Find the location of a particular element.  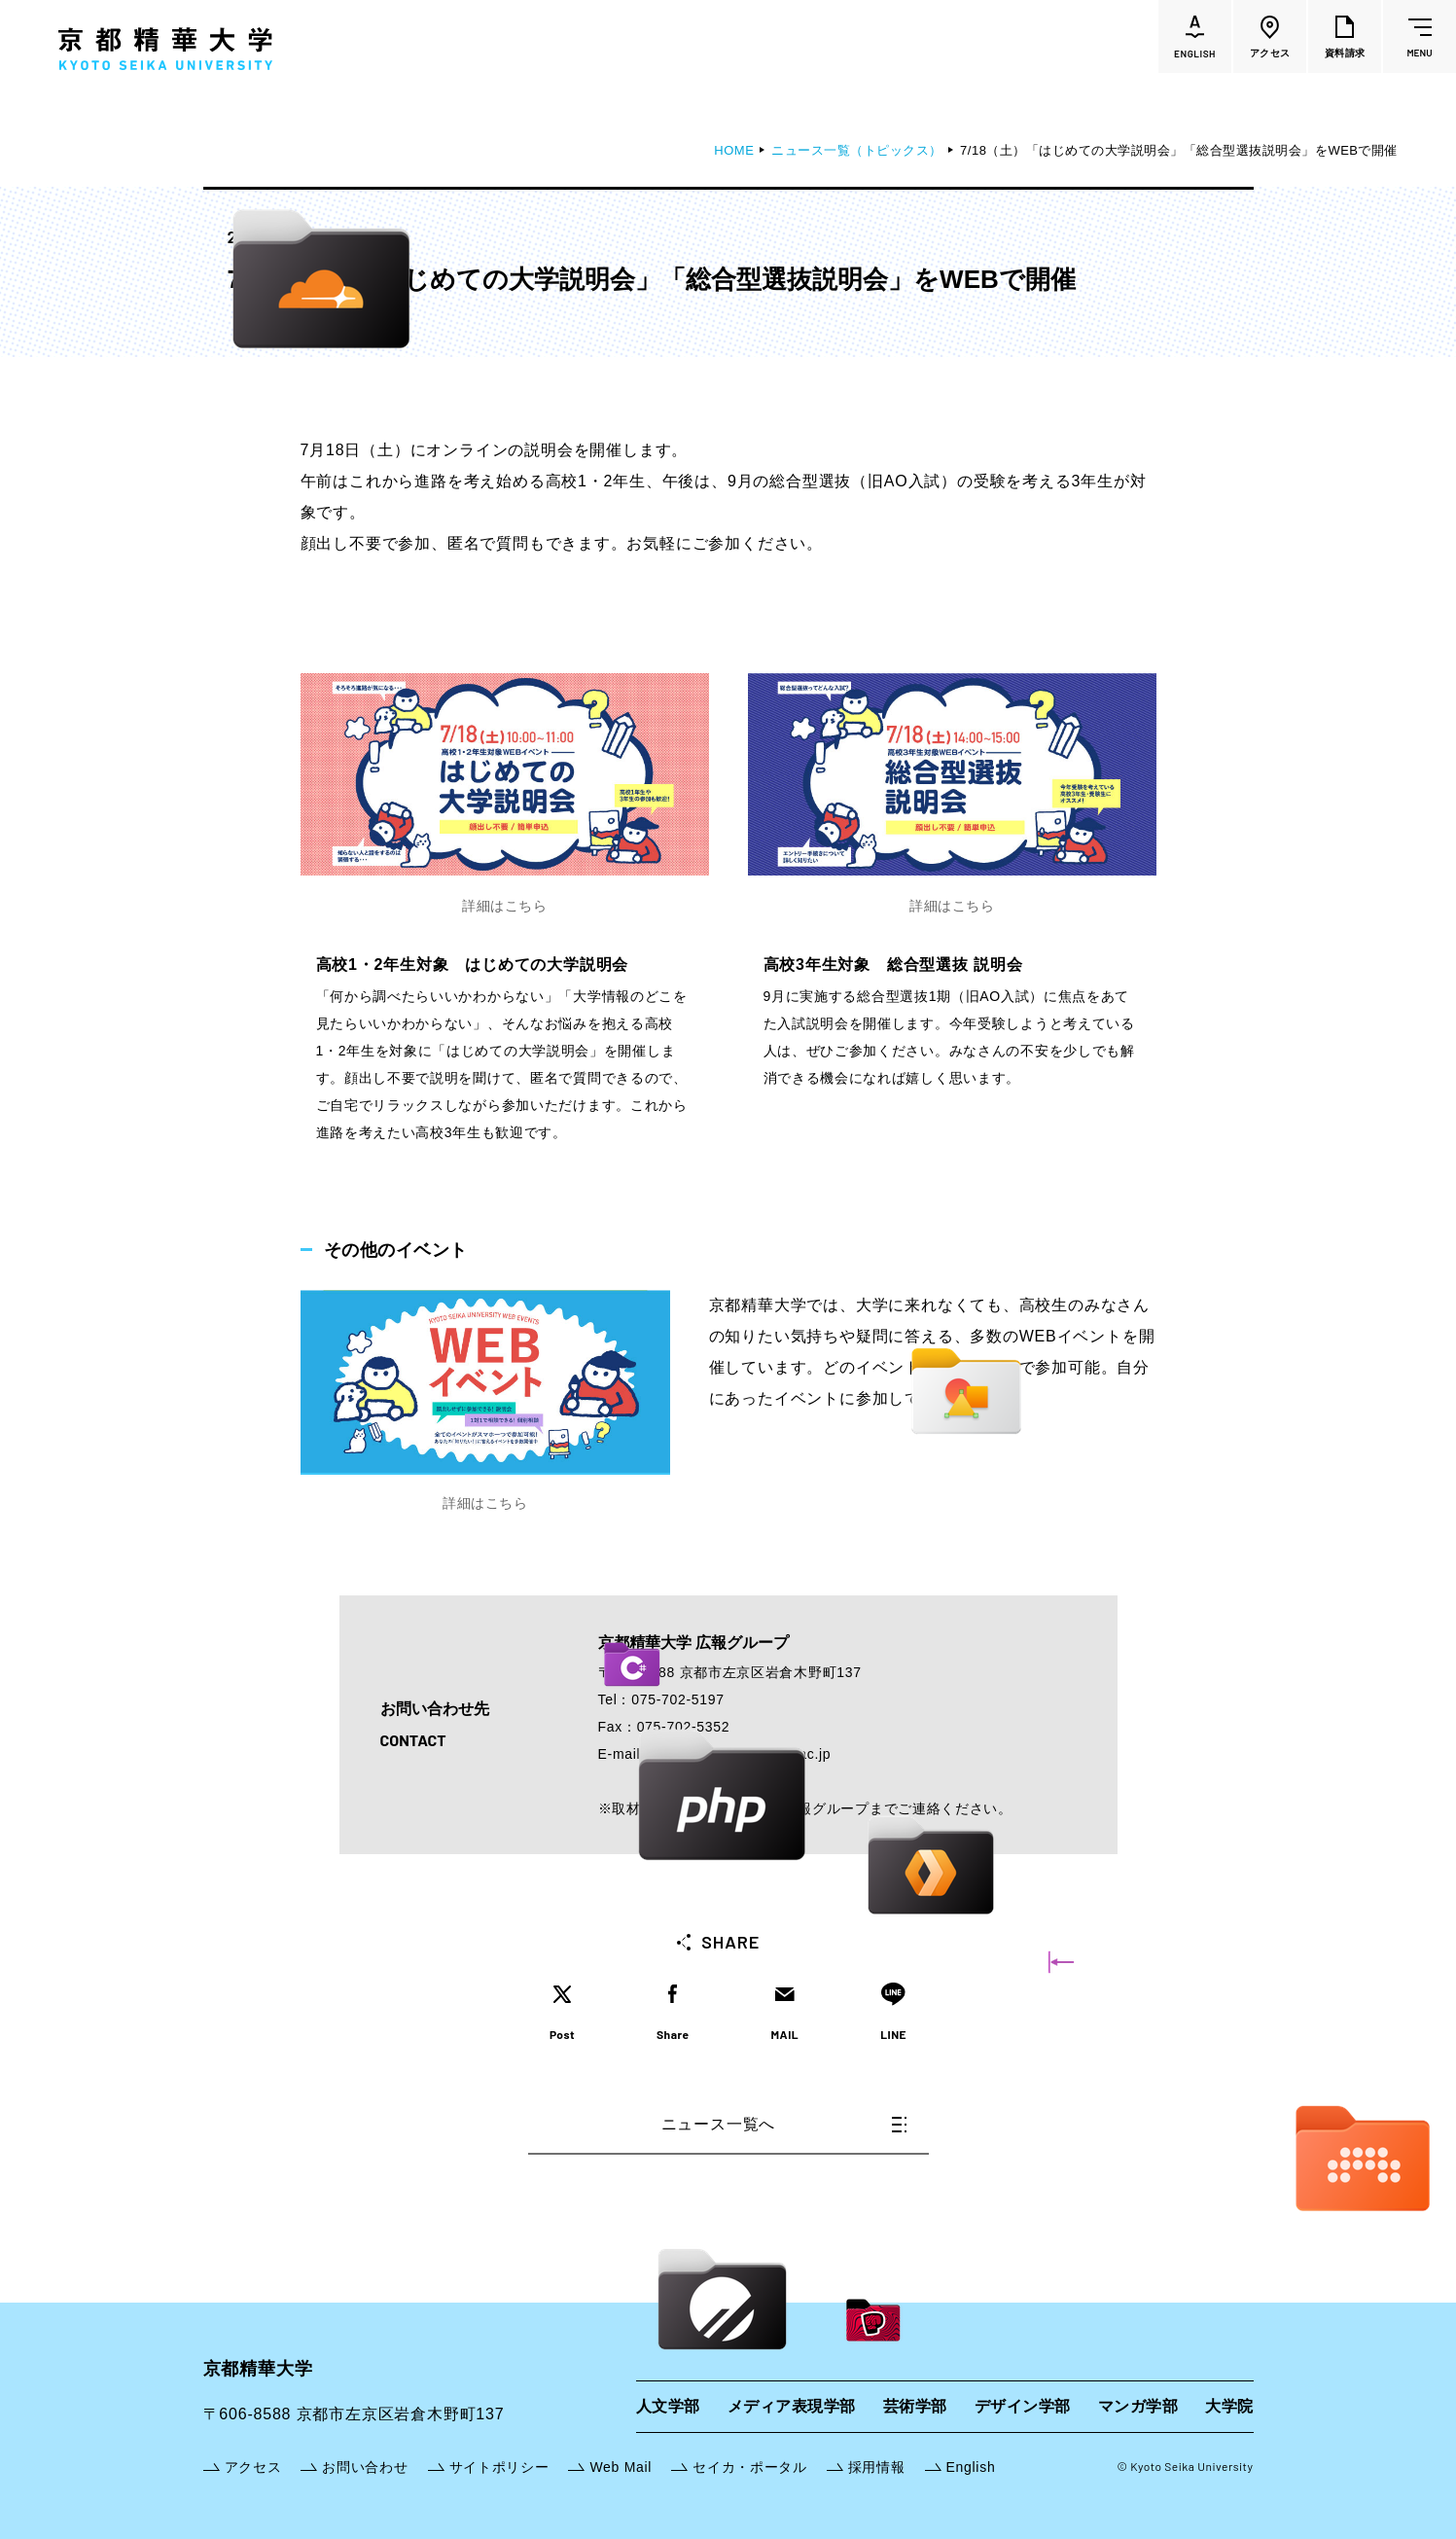

go to the first item in a list or sequence is located at coordinates (1061, 1962).